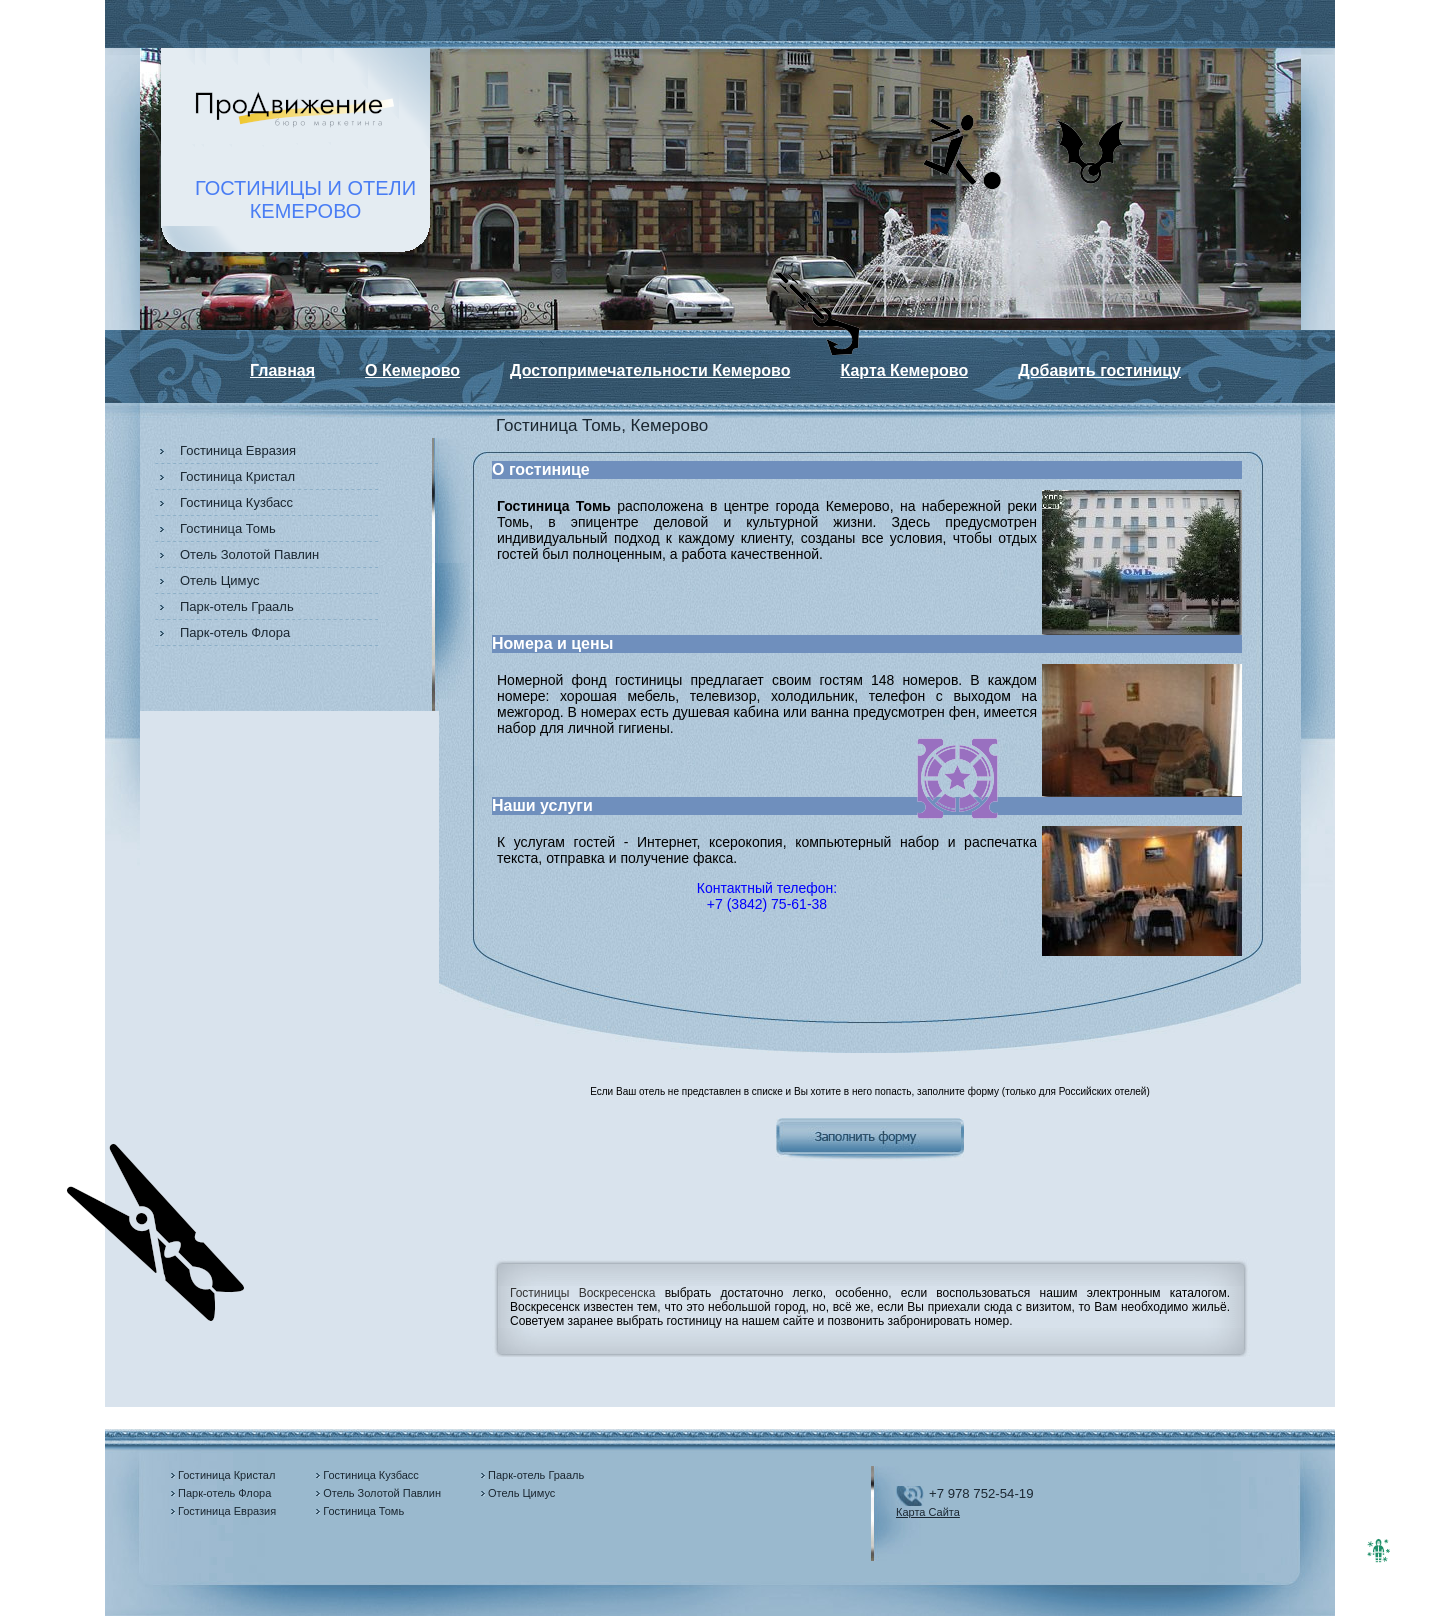 The width and height of the screenshot is (1440, 1616). Describe the element at coordinates (155, 1232) in the screenshot. I see `pin or clip an item for later reference` at that location.